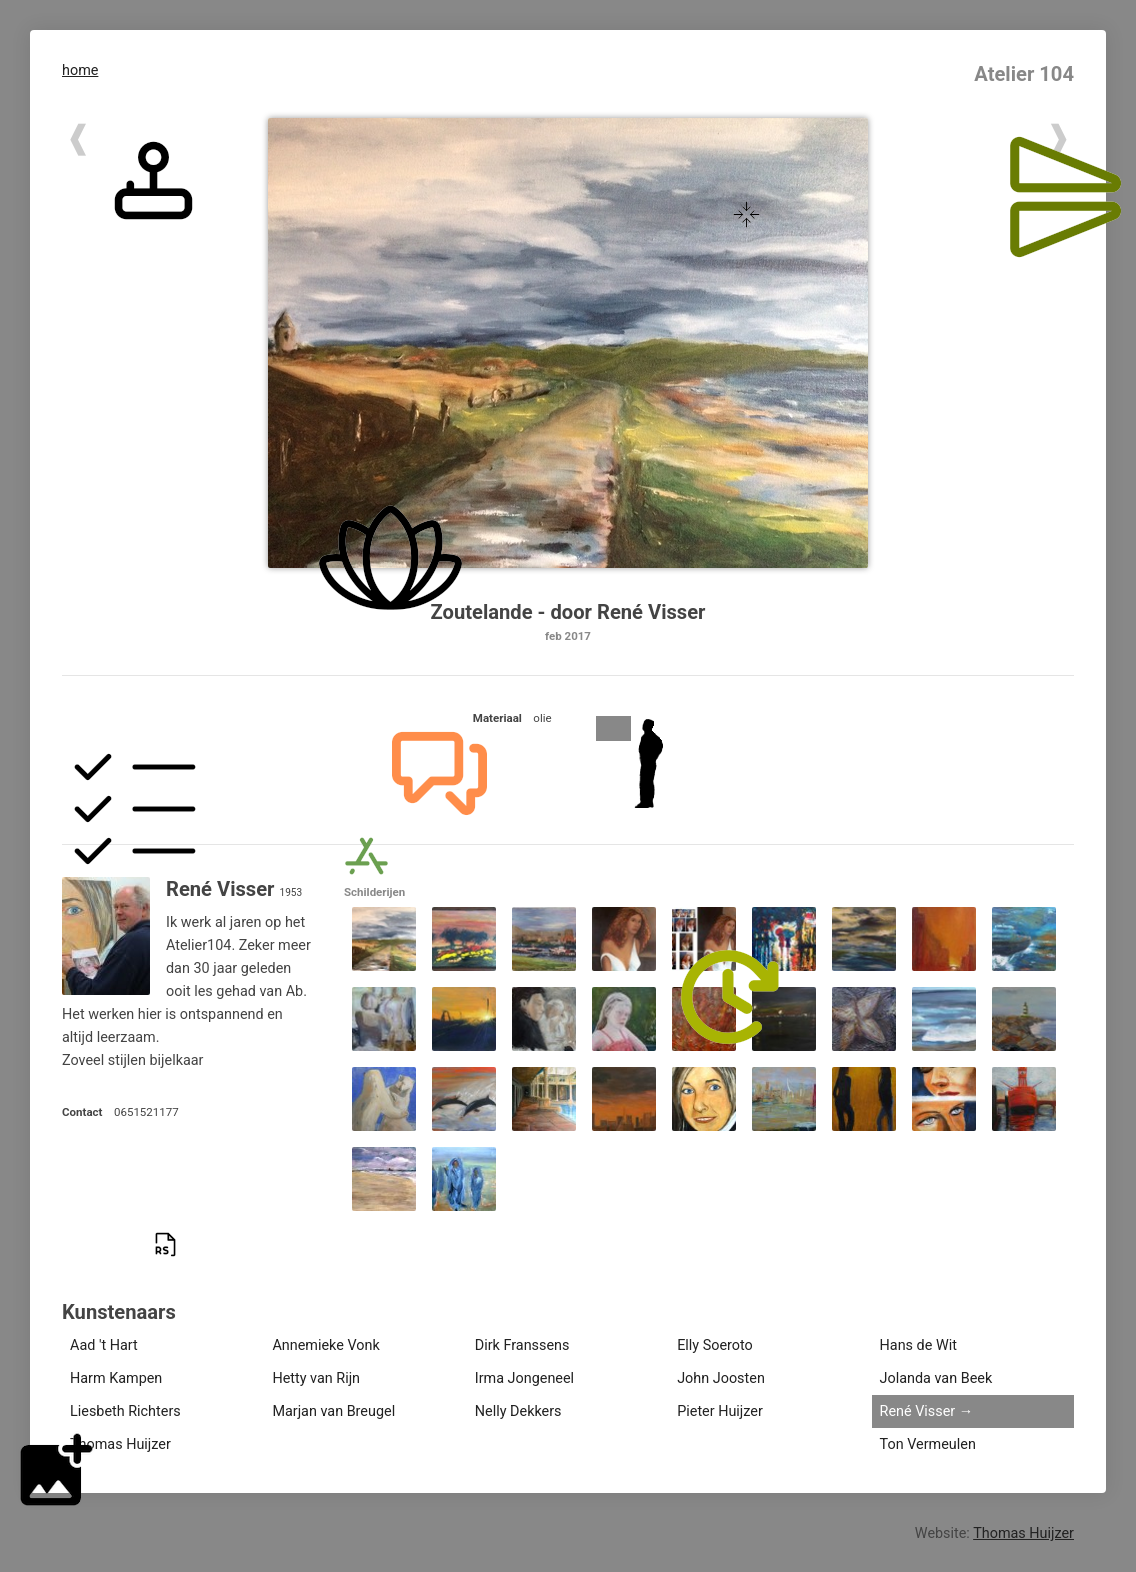 The image size is (1136, 1572). I want to click on access game controller settings, so click(153, 180).